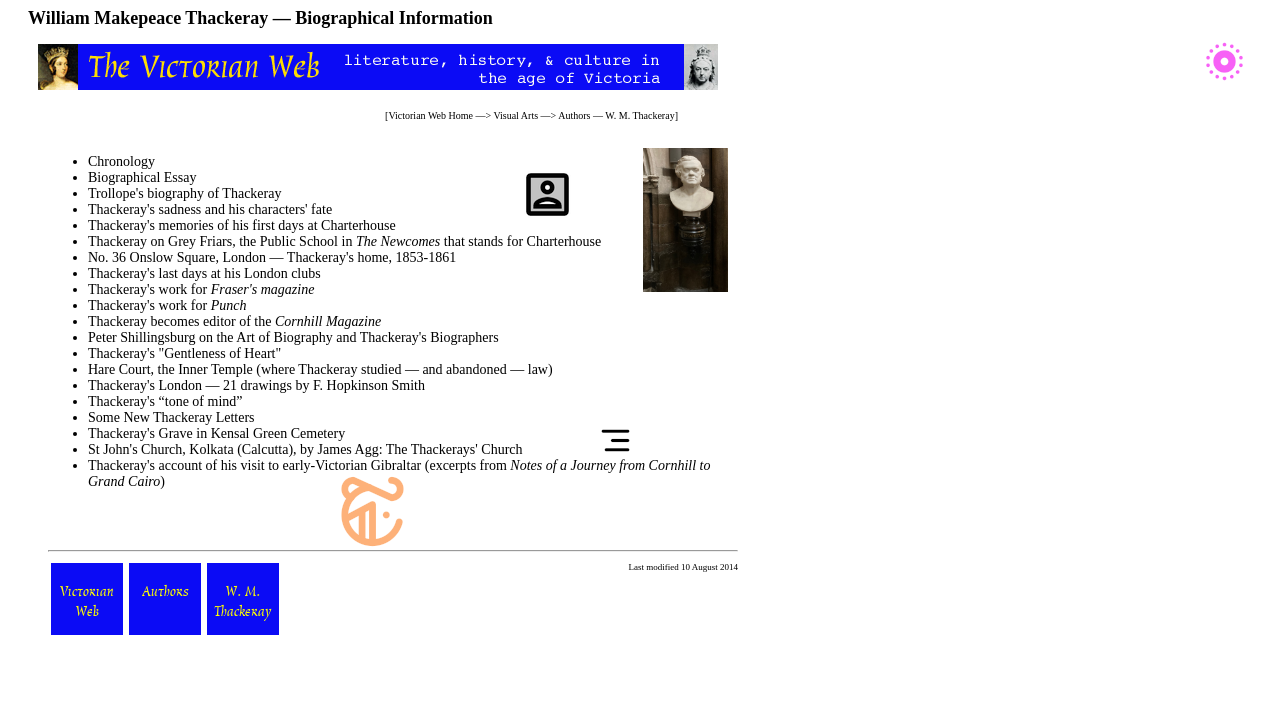  Describe the element at coordinates (547, 194) in the screenshot. I see `switch to portrait orientation mode` at that location.